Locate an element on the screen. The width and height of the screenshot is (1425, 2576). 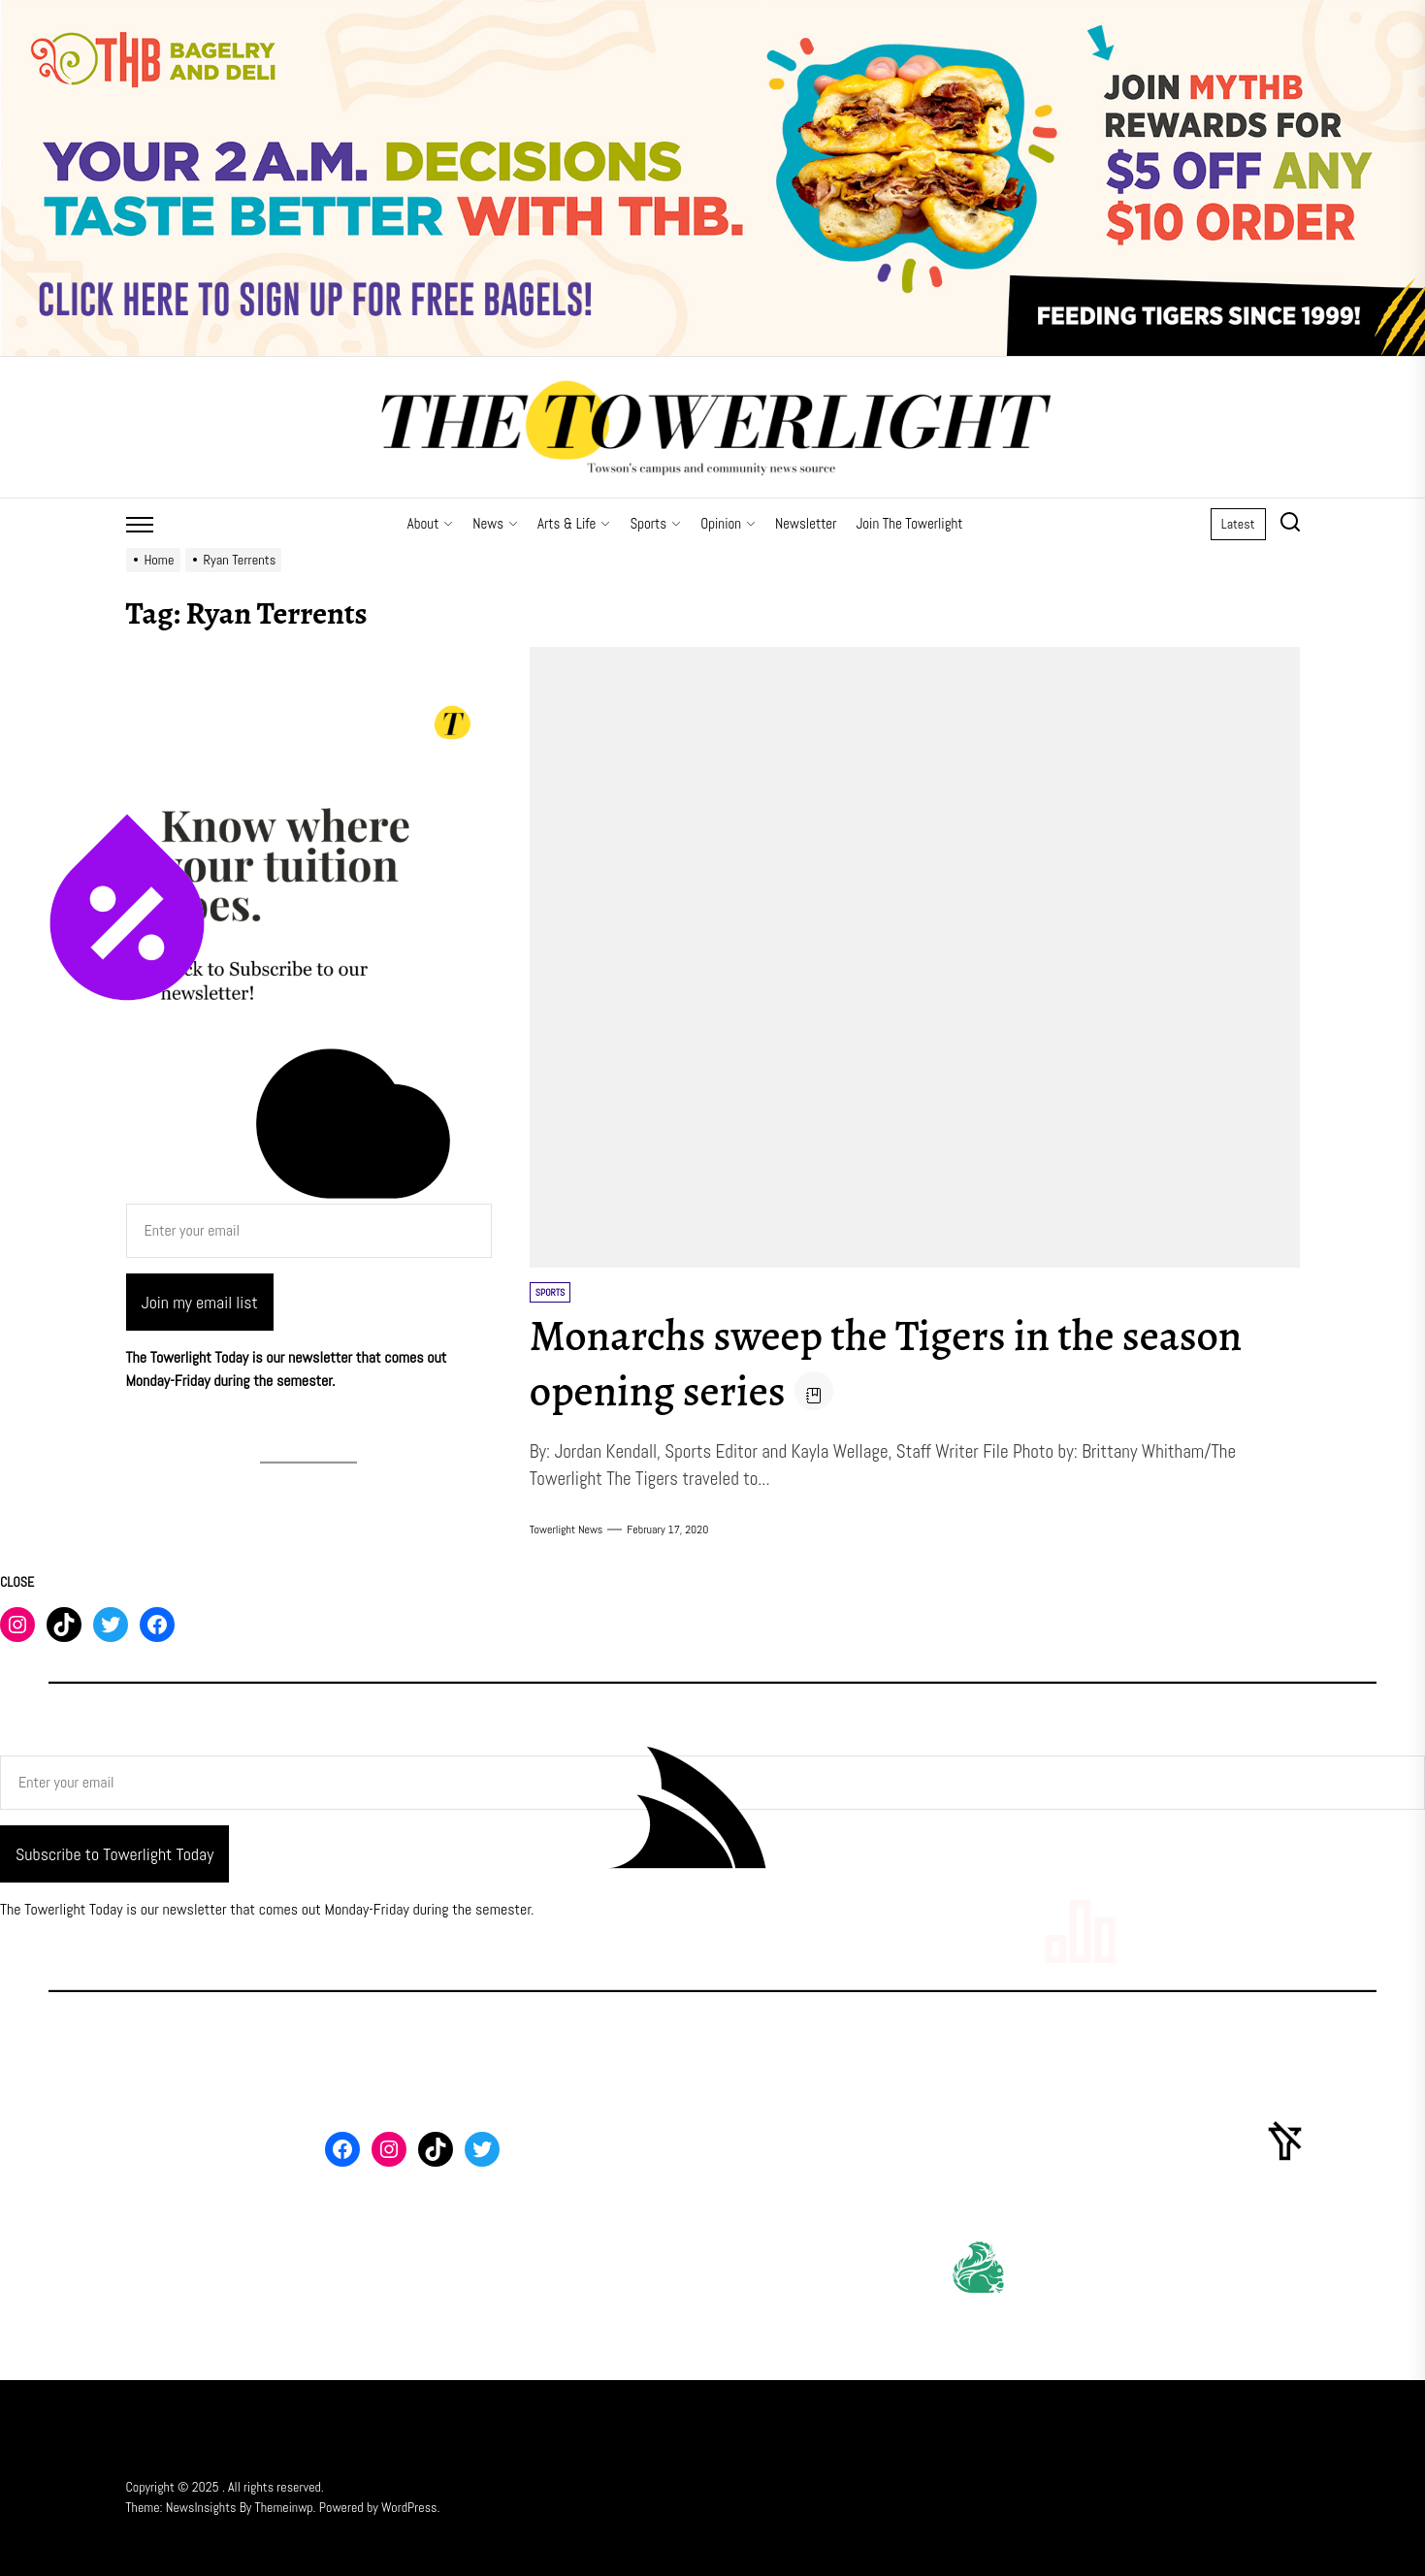
indicates cloudy weather conditions is located at coordinates (353, 1119).